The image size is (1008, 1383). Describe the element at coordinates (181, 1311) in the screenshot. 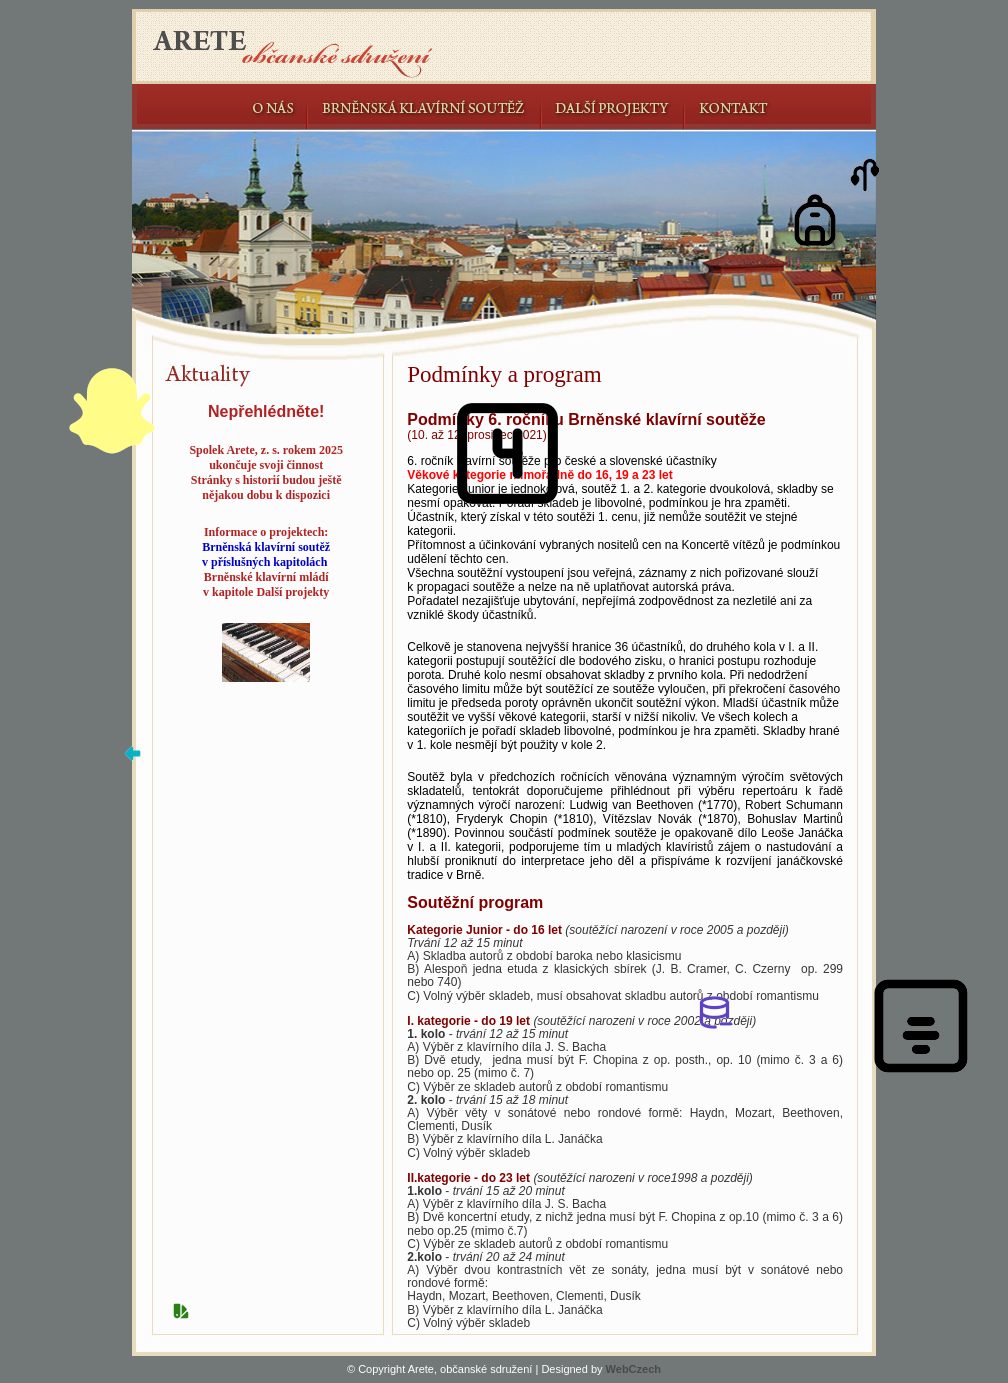

I see `access color palette or theme options` at that location.